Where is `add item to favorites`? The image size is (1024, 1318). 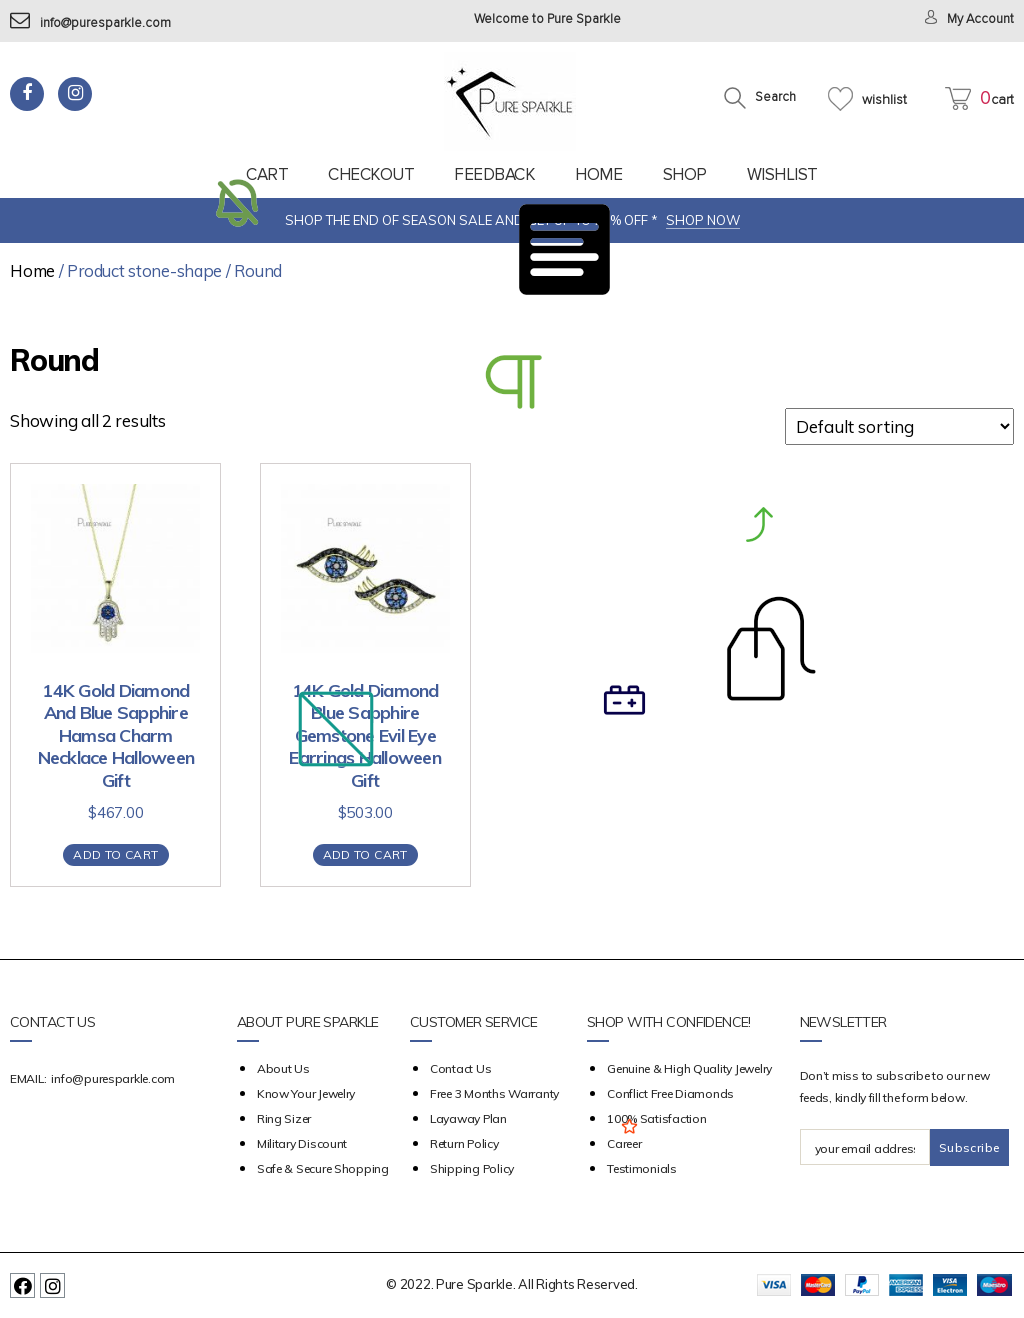 add item to favorites is located at coordinates (629, 1126).